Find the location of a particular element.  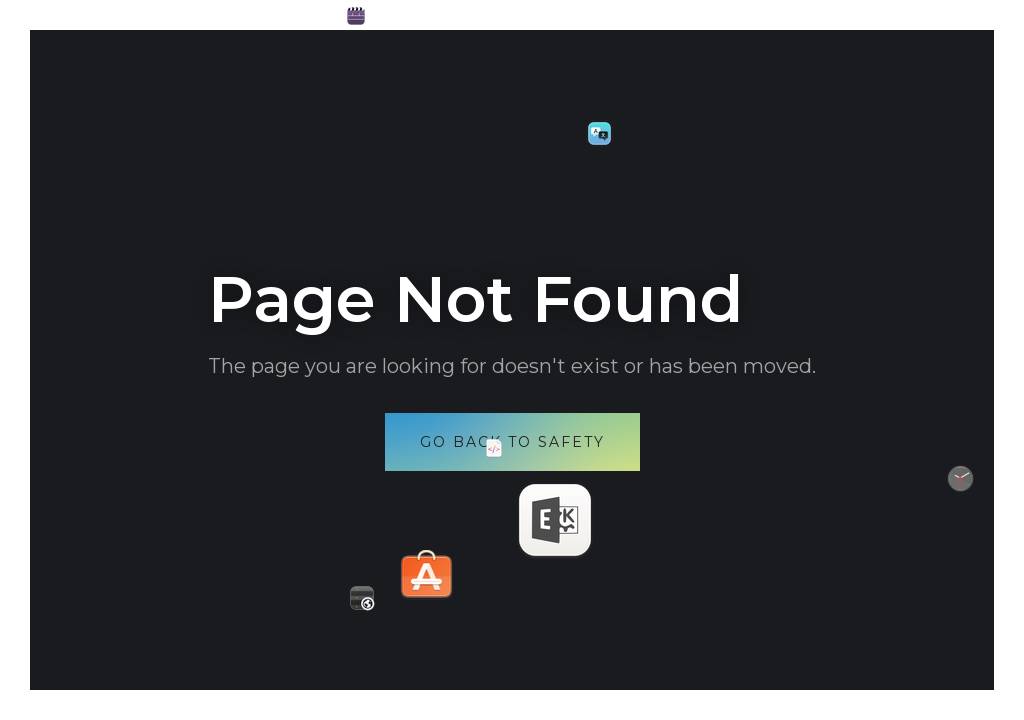

open the translate app is located at coordinates (599, 133).